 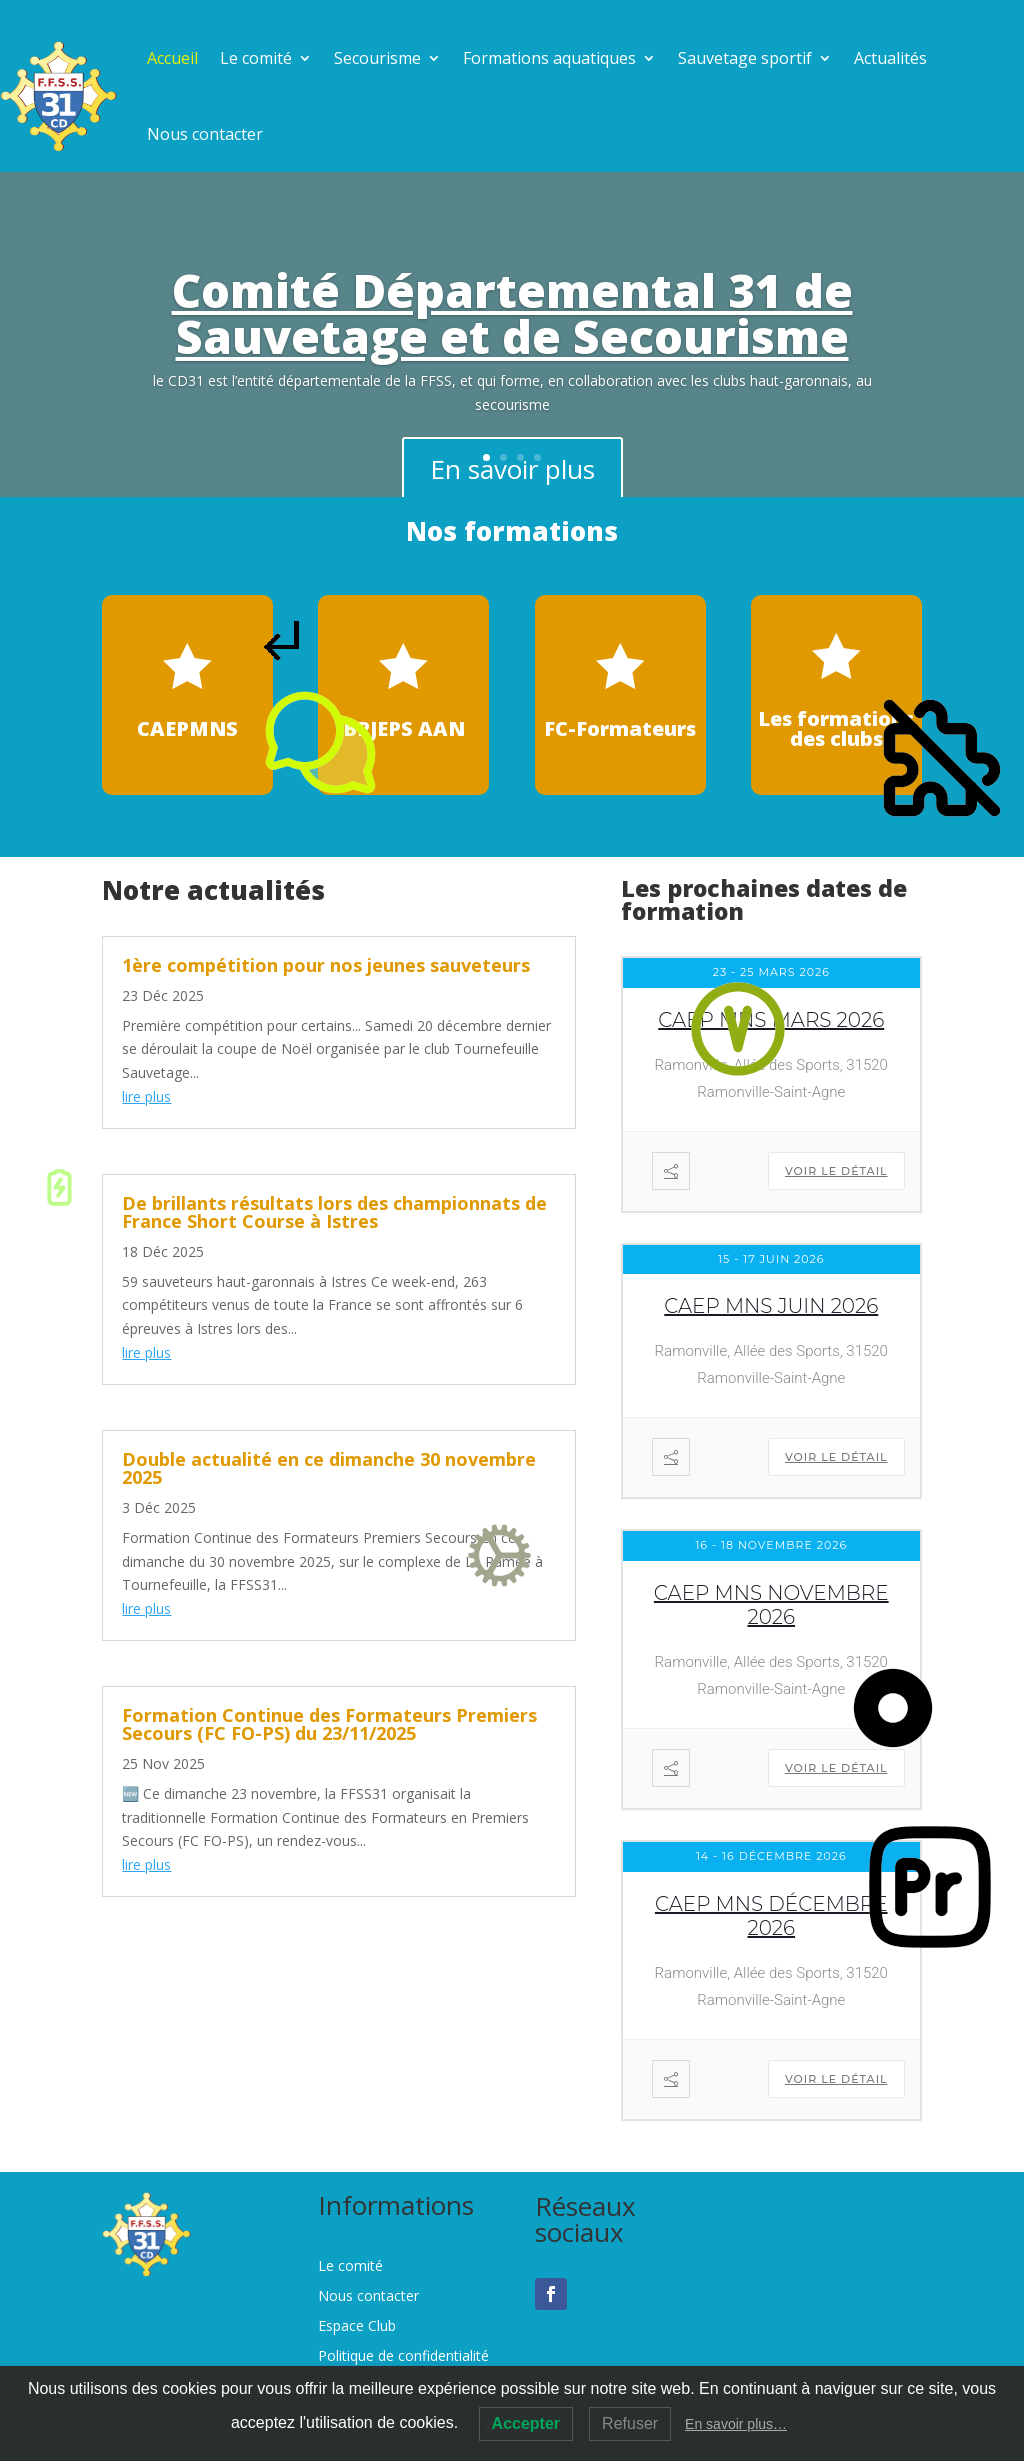 What do you see at coordinates (499, 1555) in the screenshot?
I see `access settings` at bounding box center [499, 1555].